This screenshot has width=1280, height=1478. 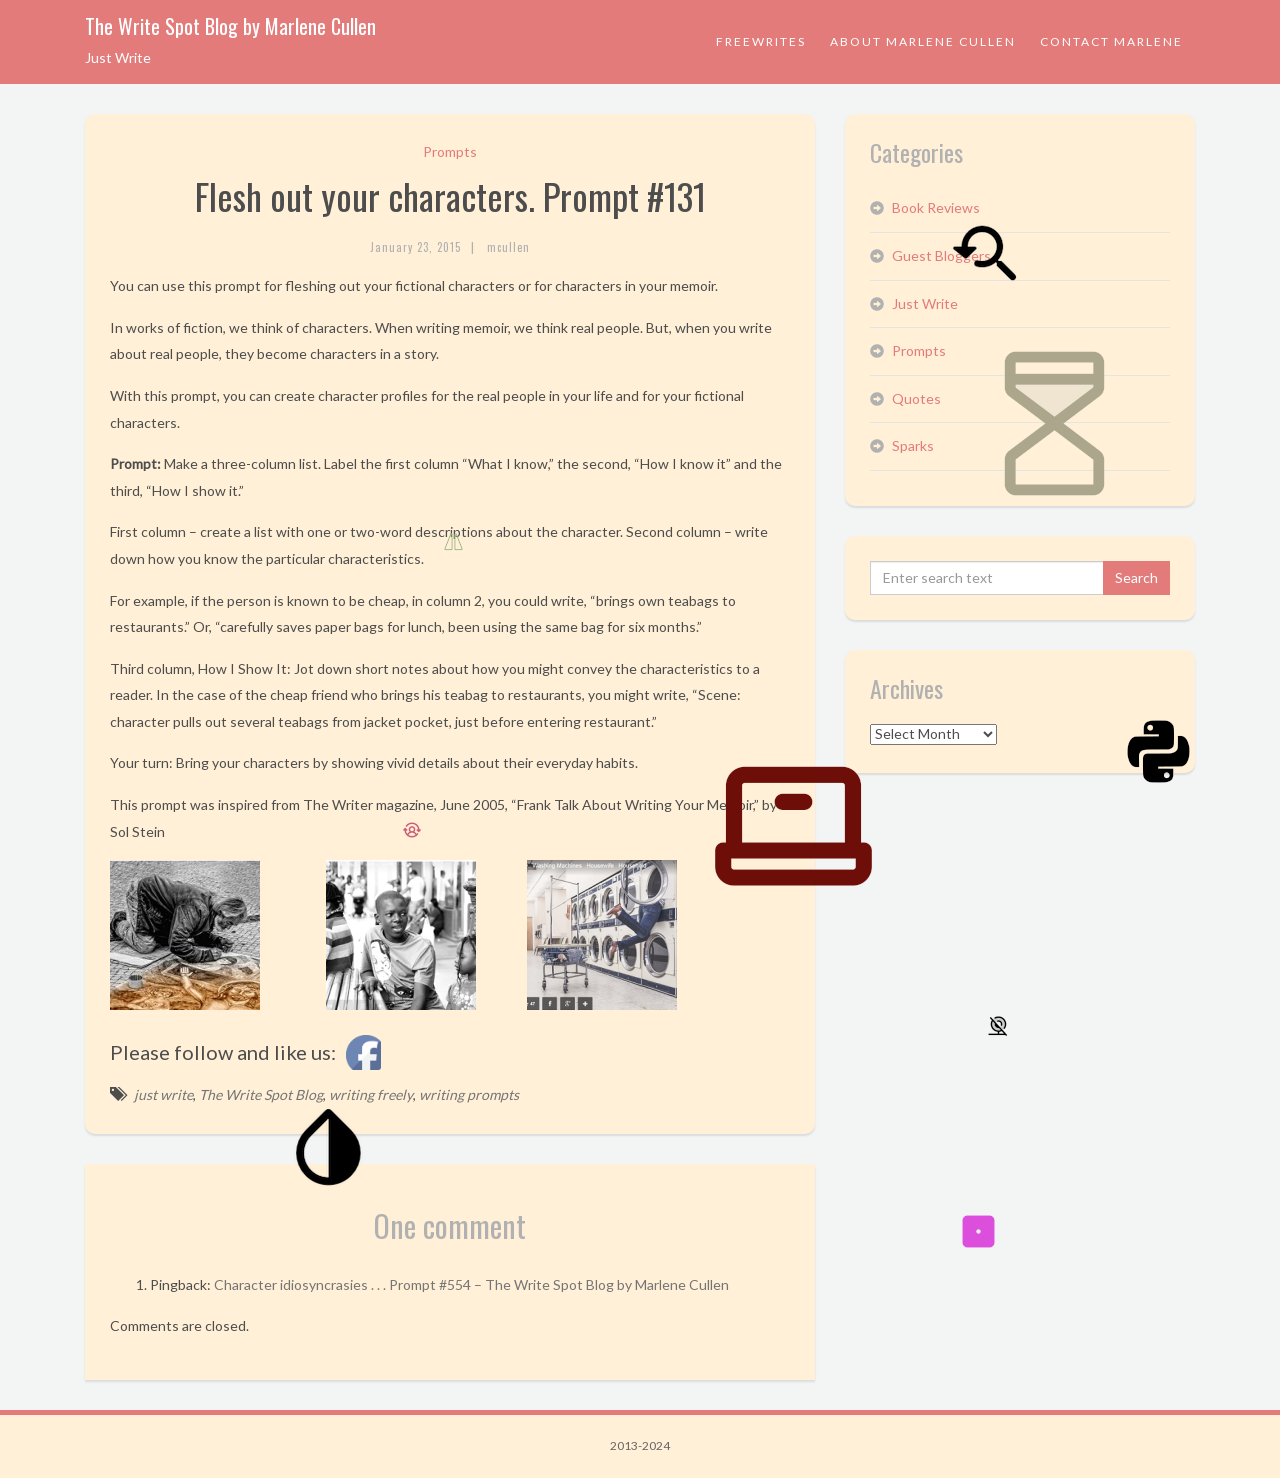 What do you see at coordinates (1158, 751) in the screenshot?
I see `python file or project indicator` at bounding box center [1158, 751].